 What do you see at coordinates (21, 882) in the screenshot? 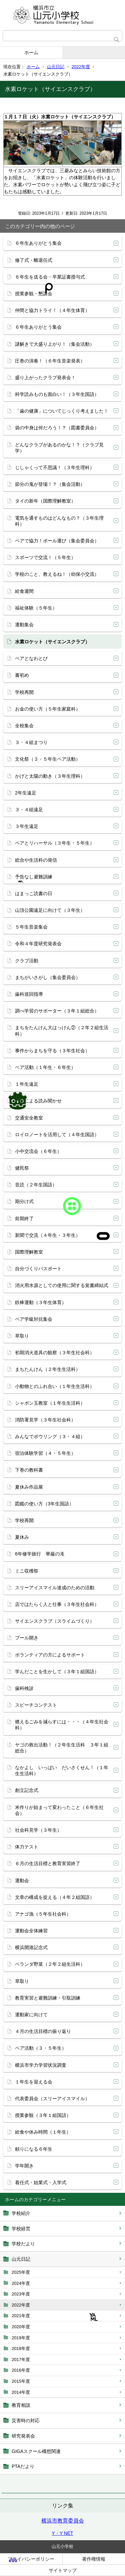
I see `dolphin emulator logo` at bounding box center [21, 882].